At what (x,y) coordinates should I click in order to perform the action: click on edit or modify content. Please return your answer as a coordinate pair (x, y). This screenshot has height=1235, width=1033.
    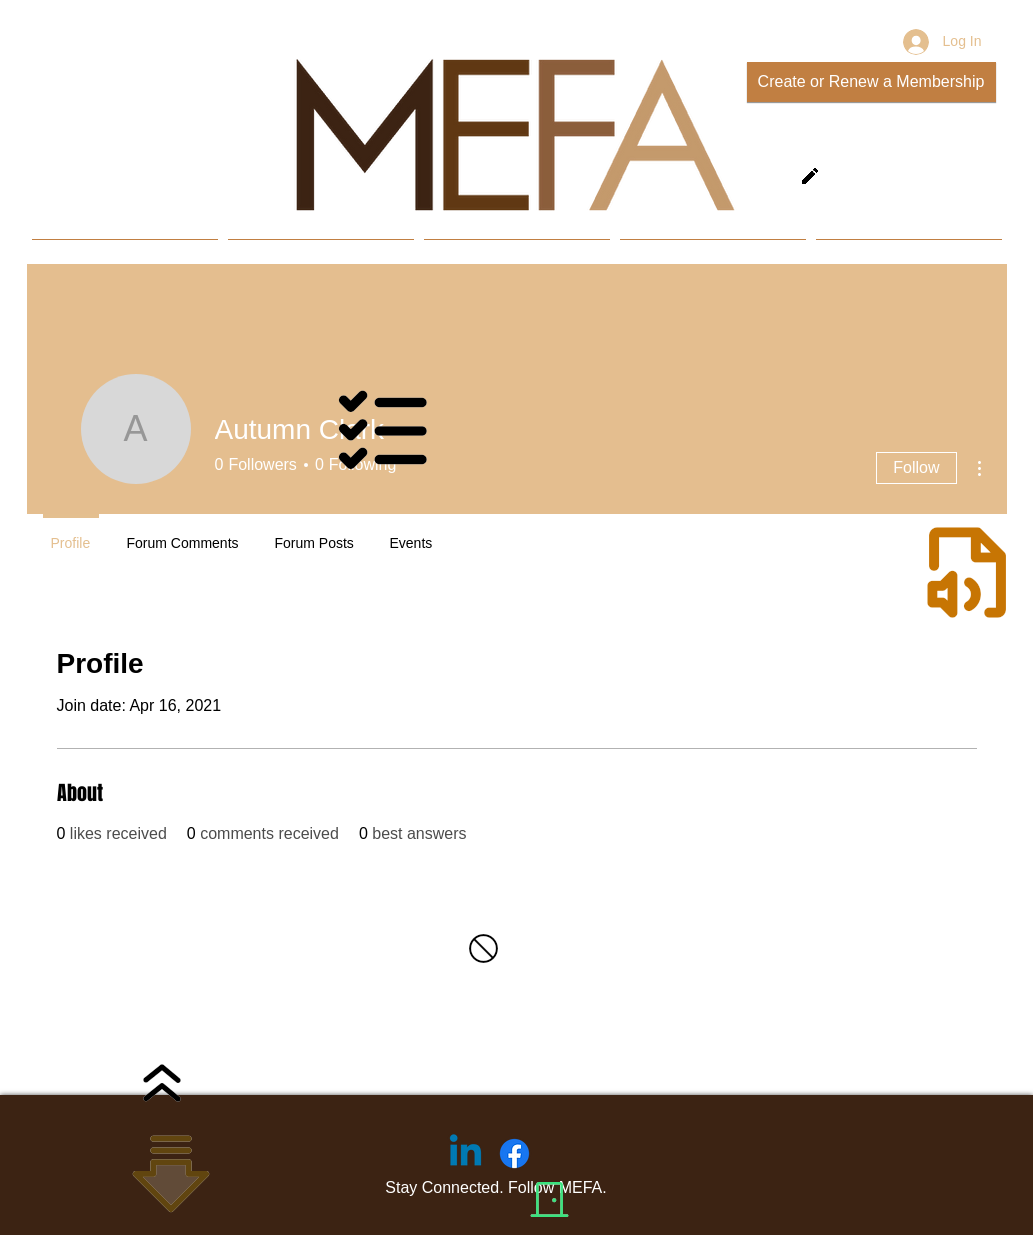
    Looking at the image, I should click on (810, 176).